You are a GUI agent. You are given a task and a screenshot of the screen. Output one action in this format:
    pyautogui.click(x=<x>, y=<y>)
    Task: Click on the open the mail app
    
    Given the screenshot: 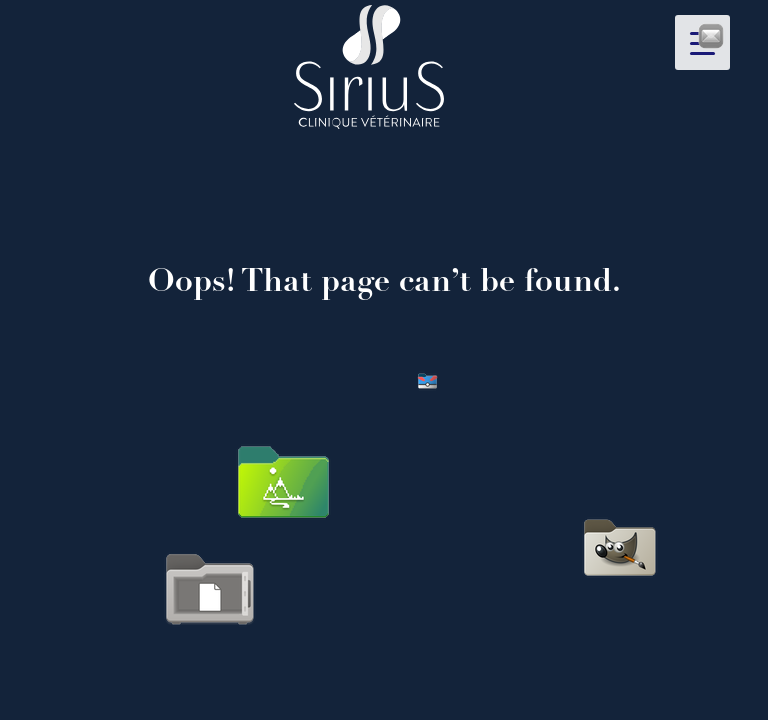 What is the action you would take?
    pyautogui.click(x=711, y=36)
    